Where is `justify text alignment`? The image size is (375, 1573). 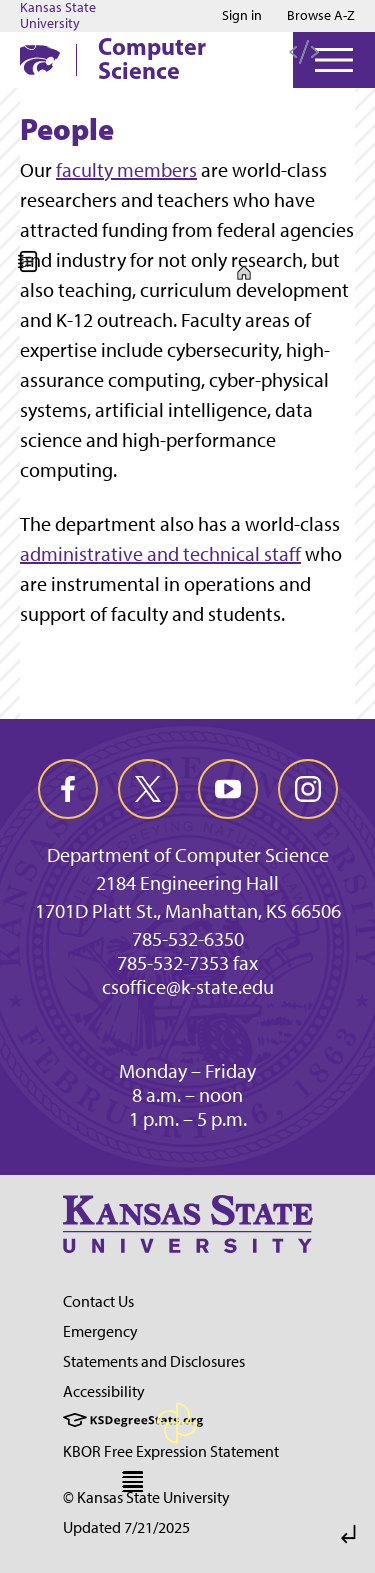
justify text alignment is located at coordinates (133, 1482).